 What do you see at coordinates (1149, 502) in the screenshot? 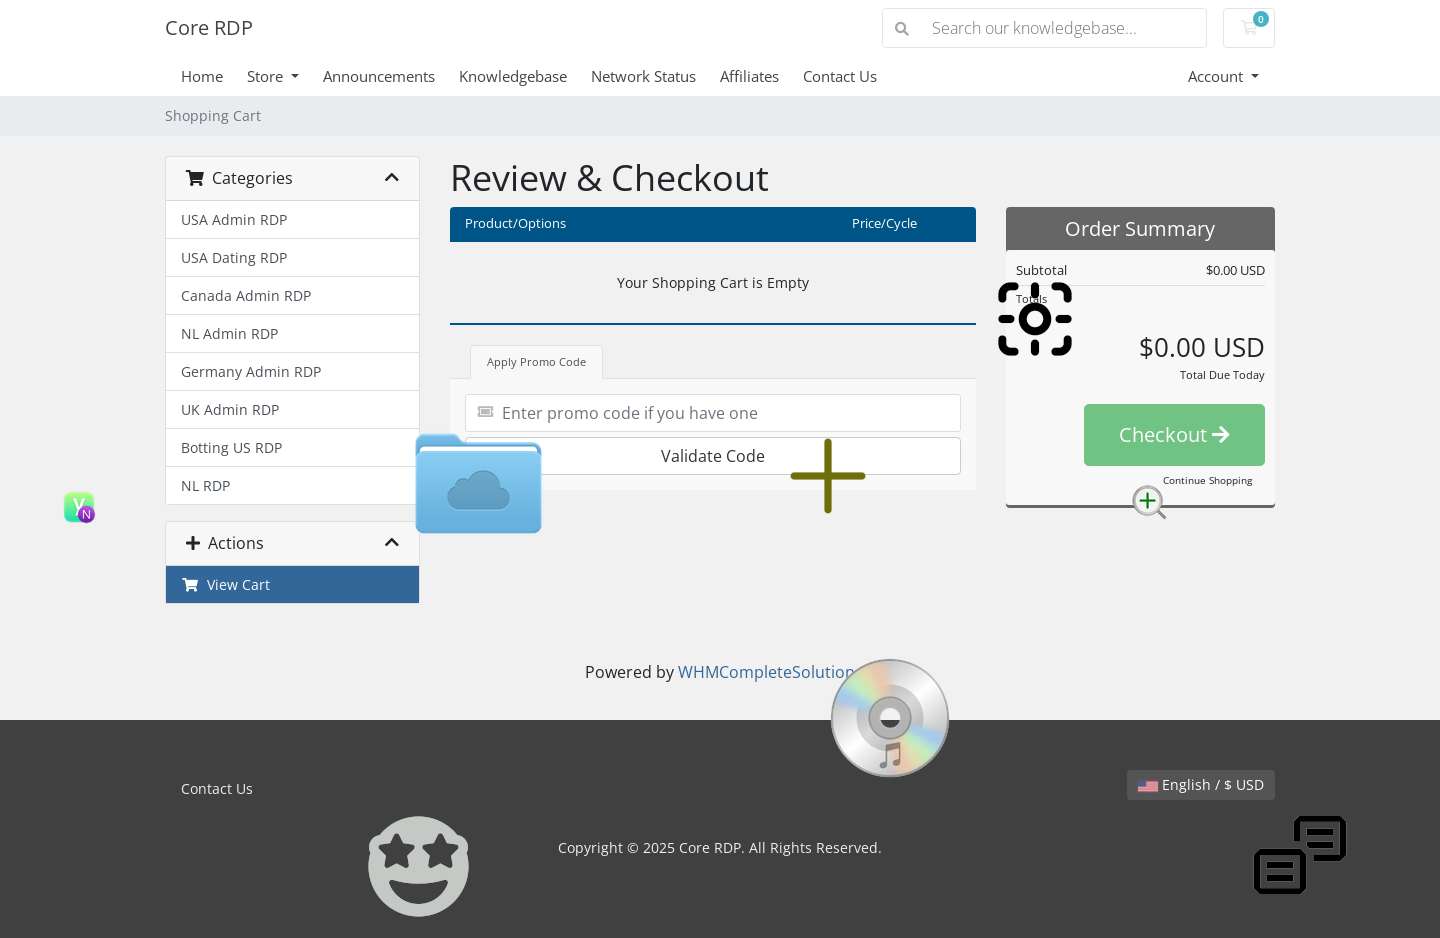
I see `zoom in on content or image` at bounding box center [1149, 502].